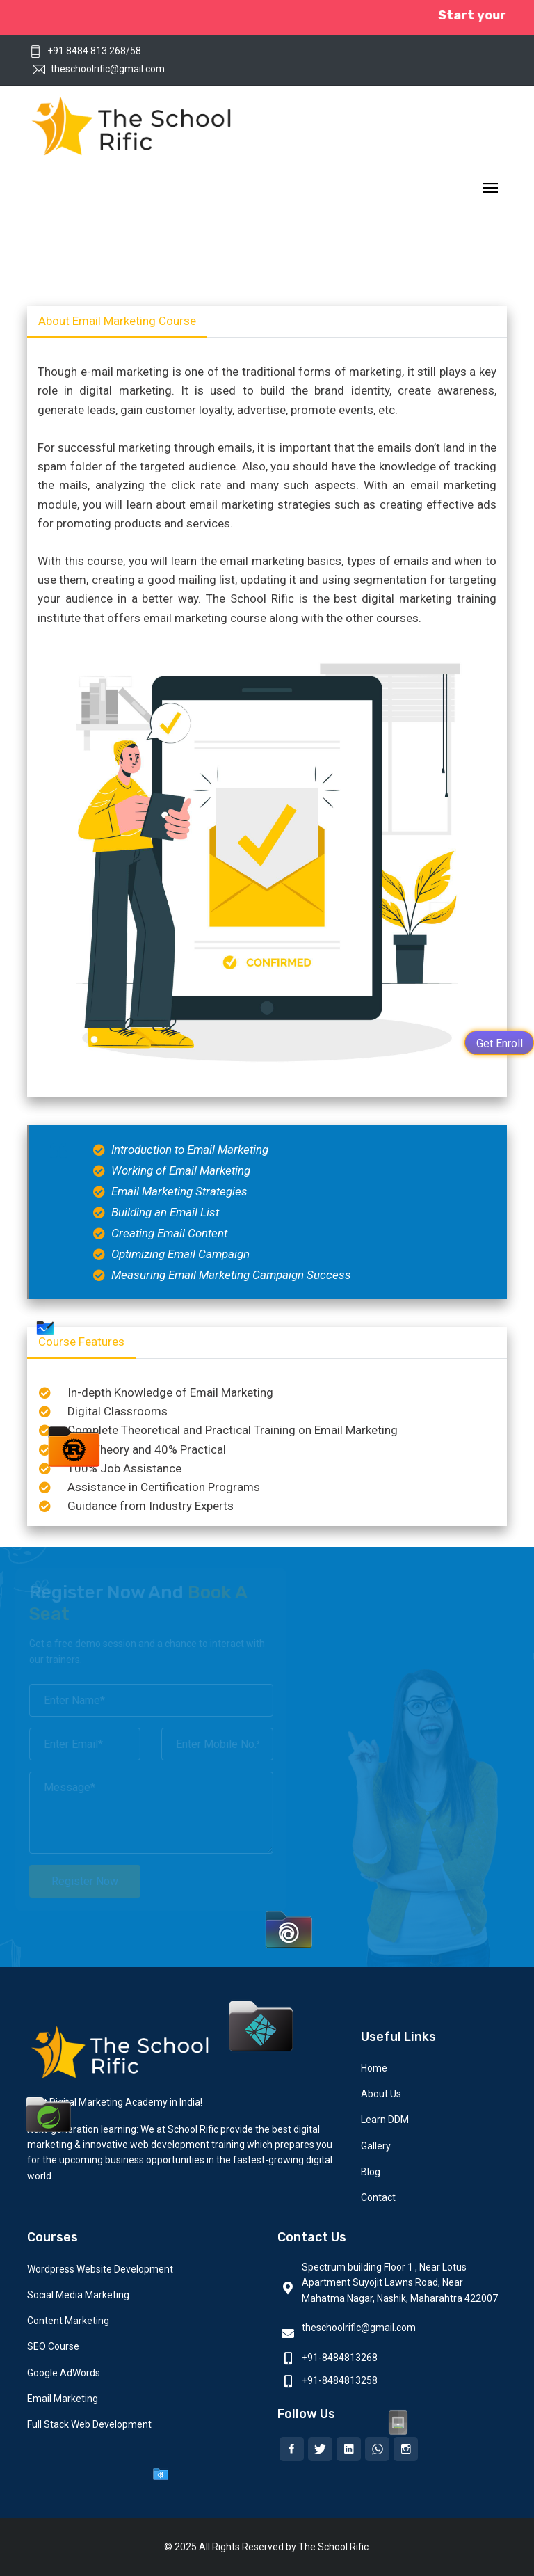 The width and height of the screenshot is (534, 2576). Describe the element at coordinates (398, 2422) in the screenshot. I see `game boy advance ROM file` at that location.